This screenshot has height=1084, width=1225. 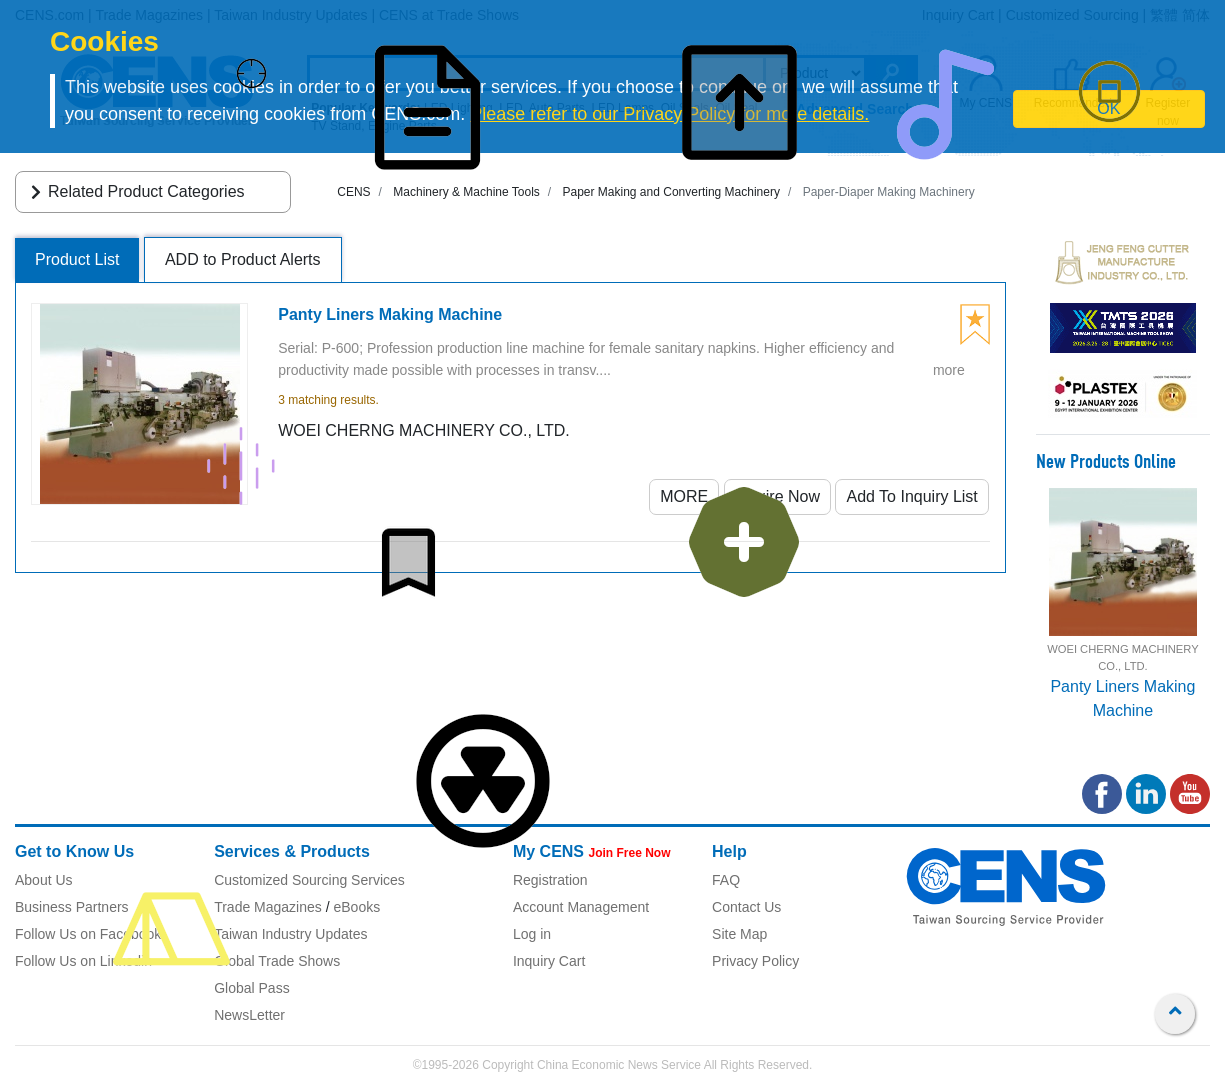 What do you see at coordinates (171, 932) in the screenshot?
I see `view camping or outdoor locations` at bounding box center [171, 932].